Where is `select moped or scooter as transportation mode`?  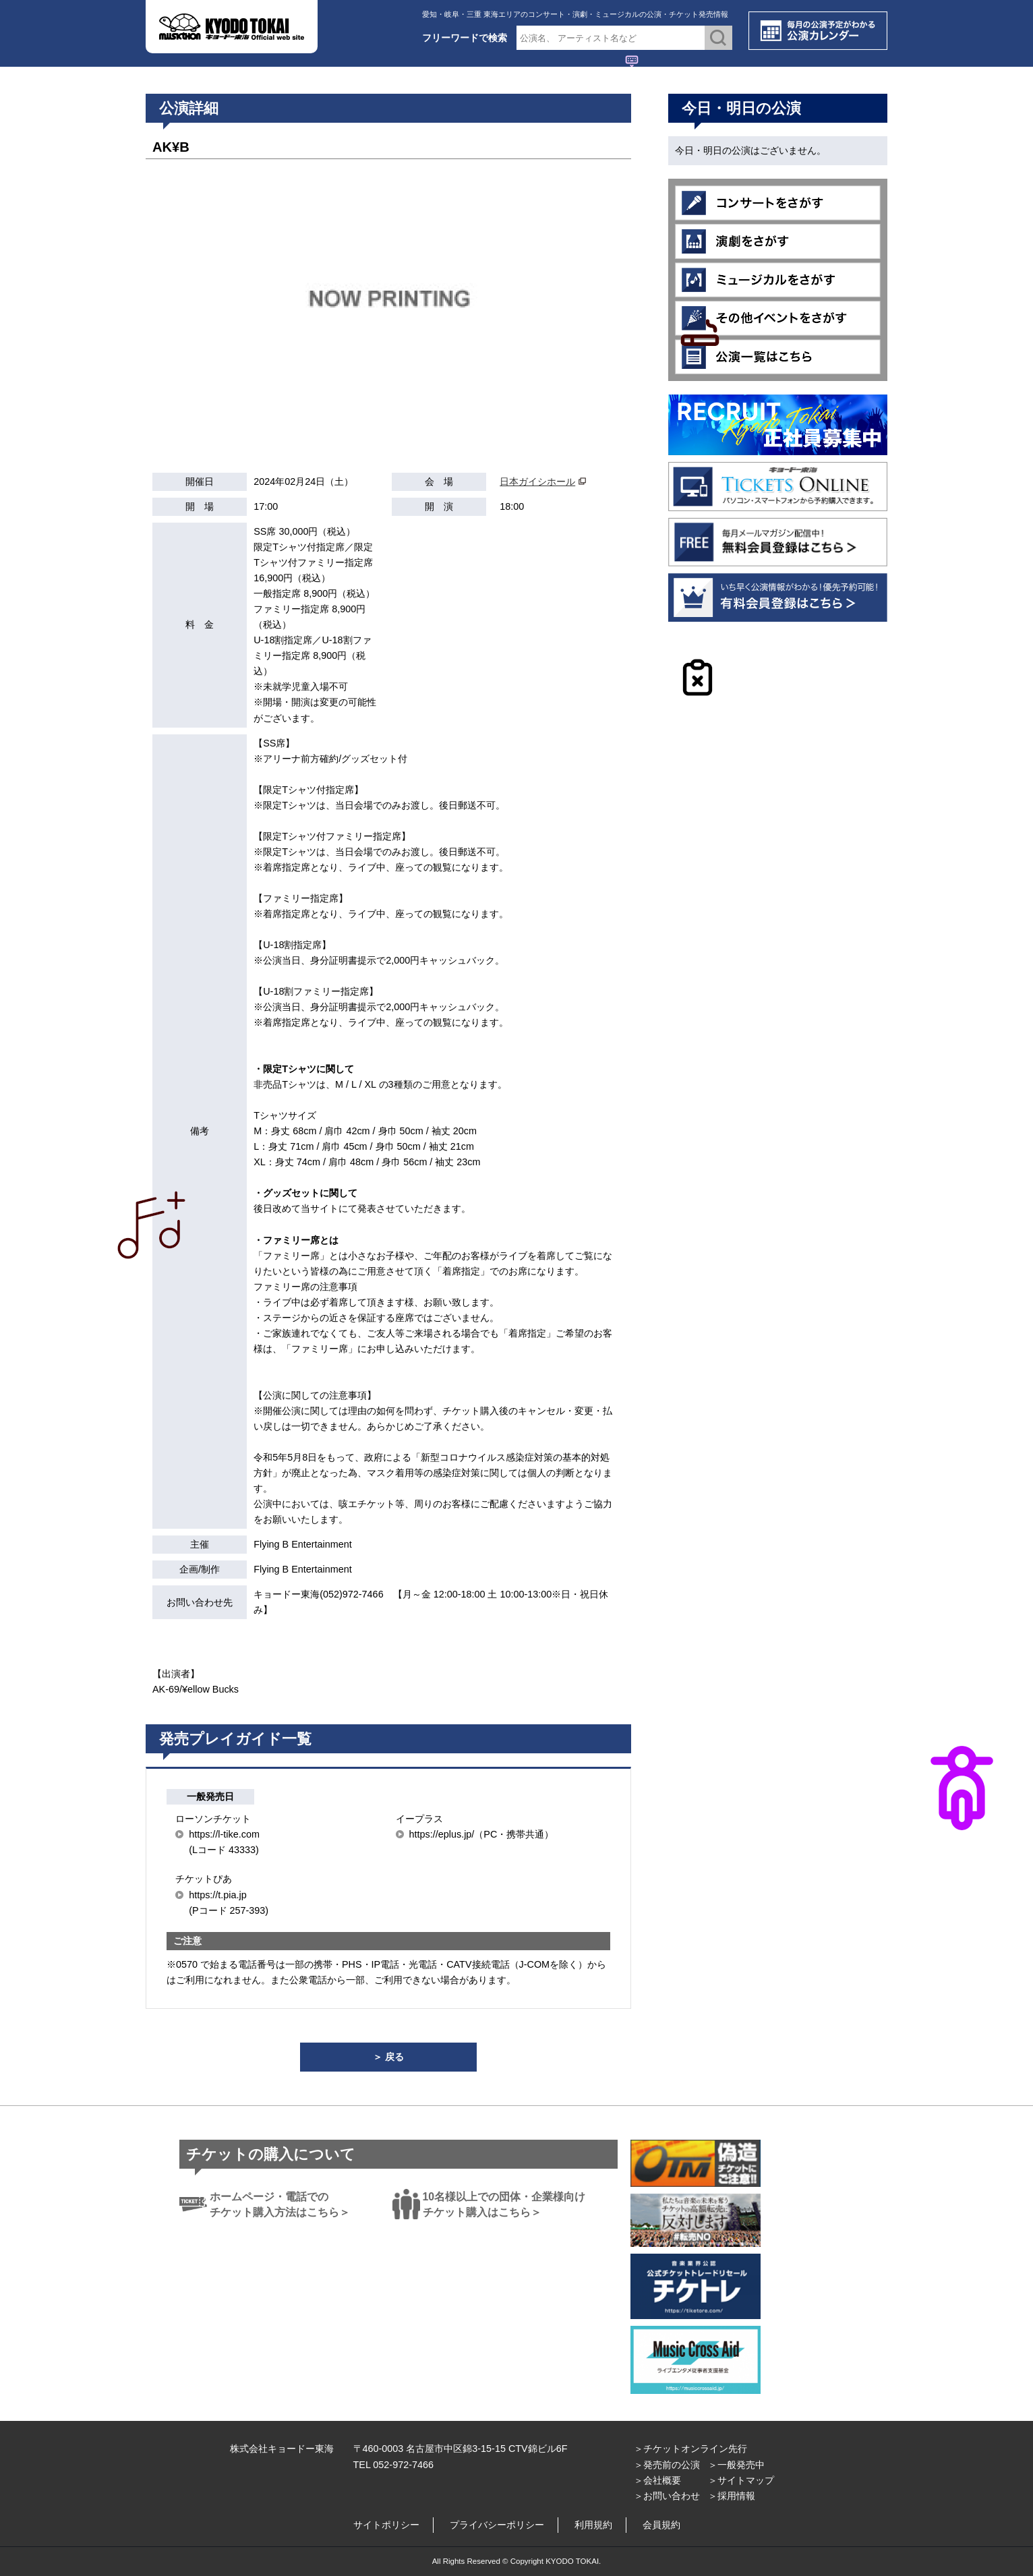
select moped or scooter as transportation mode is located at coordinates (962, 1788).